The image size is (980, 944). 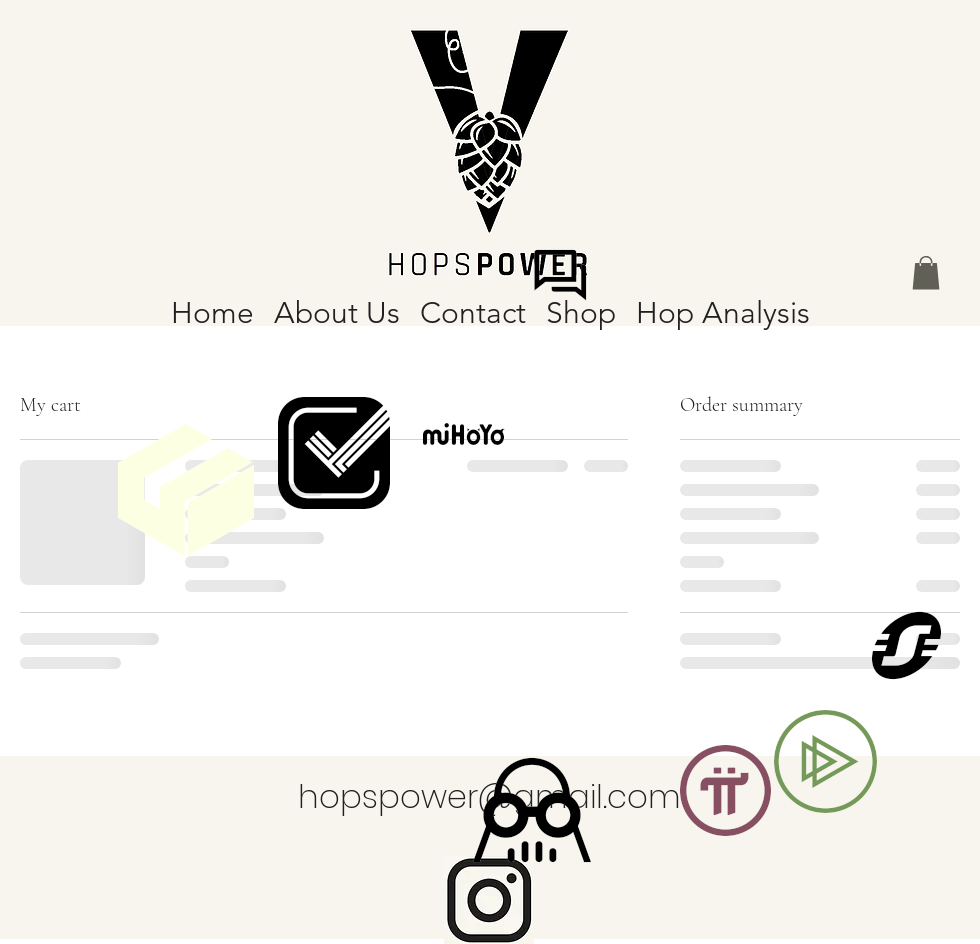 I want to click on toggle dark mode extension, so click(x=532, y=810).